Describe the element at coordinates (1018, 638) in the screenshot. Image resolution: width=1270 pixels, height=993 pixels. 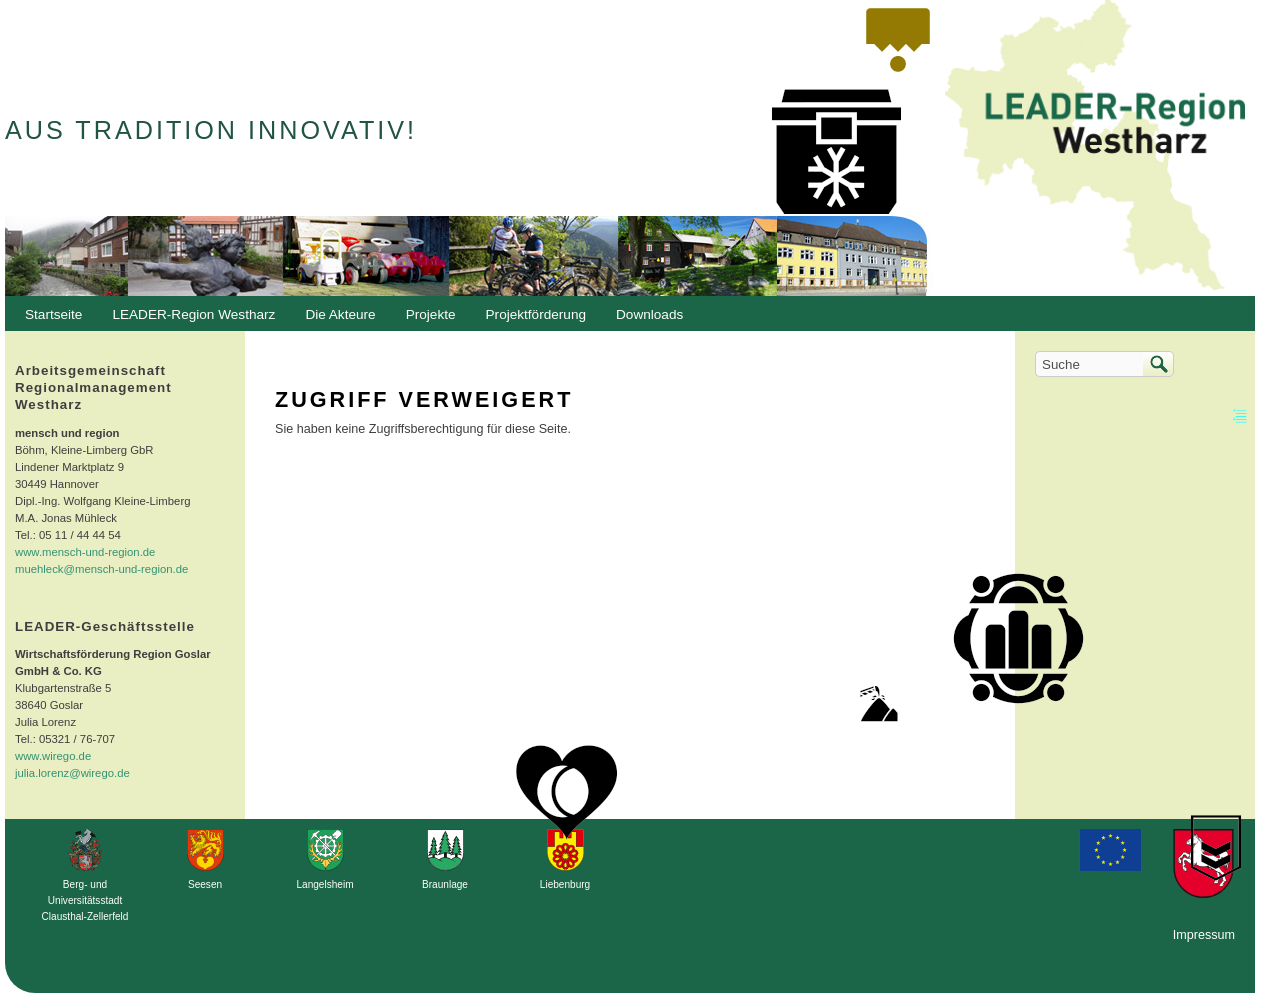
I see `view global analytics or statistics` at that location.